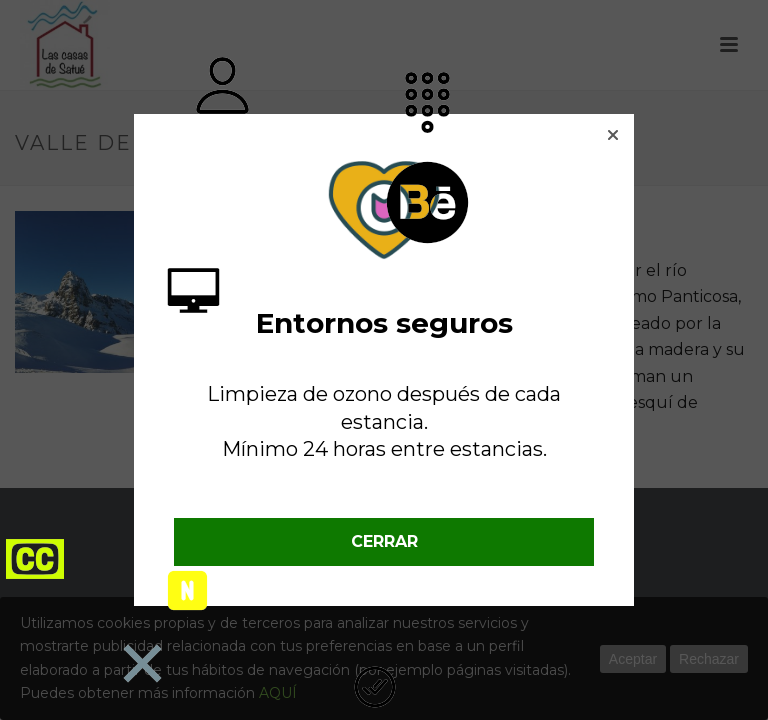 The width and height of the screenshot is (768, 720). Describe the element at coordinates (427, 202) in the screenshot. I see `visit Behance profile or portfolio` at that location.